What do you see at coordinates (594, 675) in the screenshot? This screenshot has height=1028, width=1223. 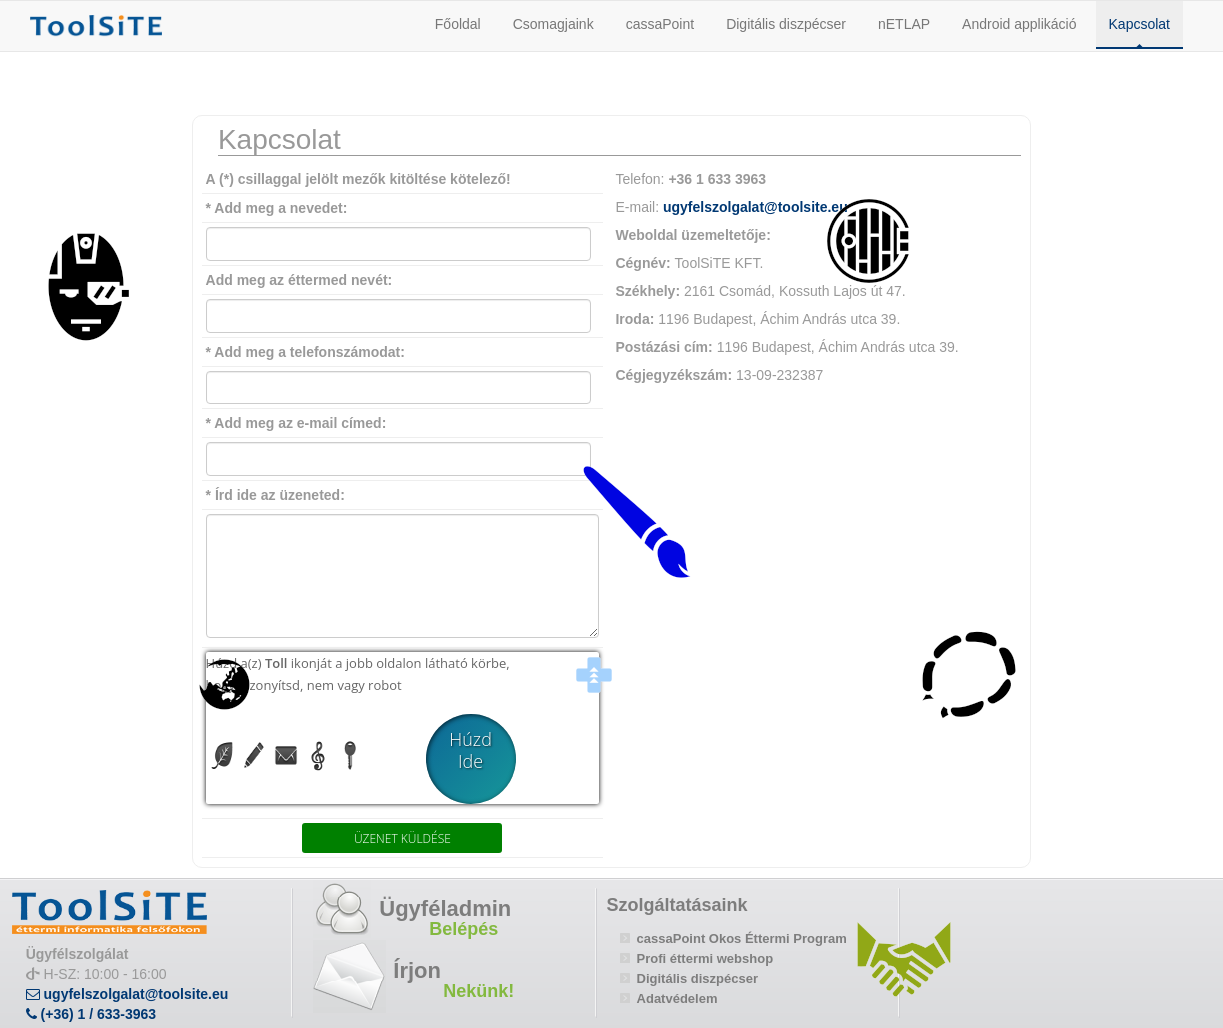 I see `increase health or healing power-up` at bounding box center [594, 675].